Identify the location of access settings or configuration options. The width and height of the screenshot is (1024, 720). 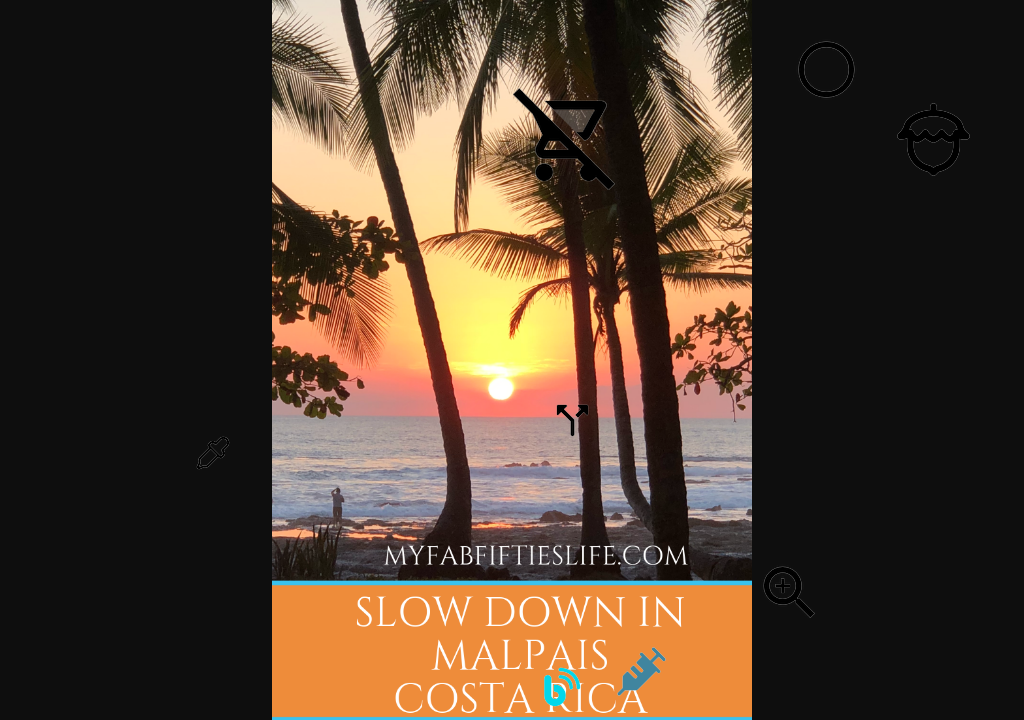
(933, 139).